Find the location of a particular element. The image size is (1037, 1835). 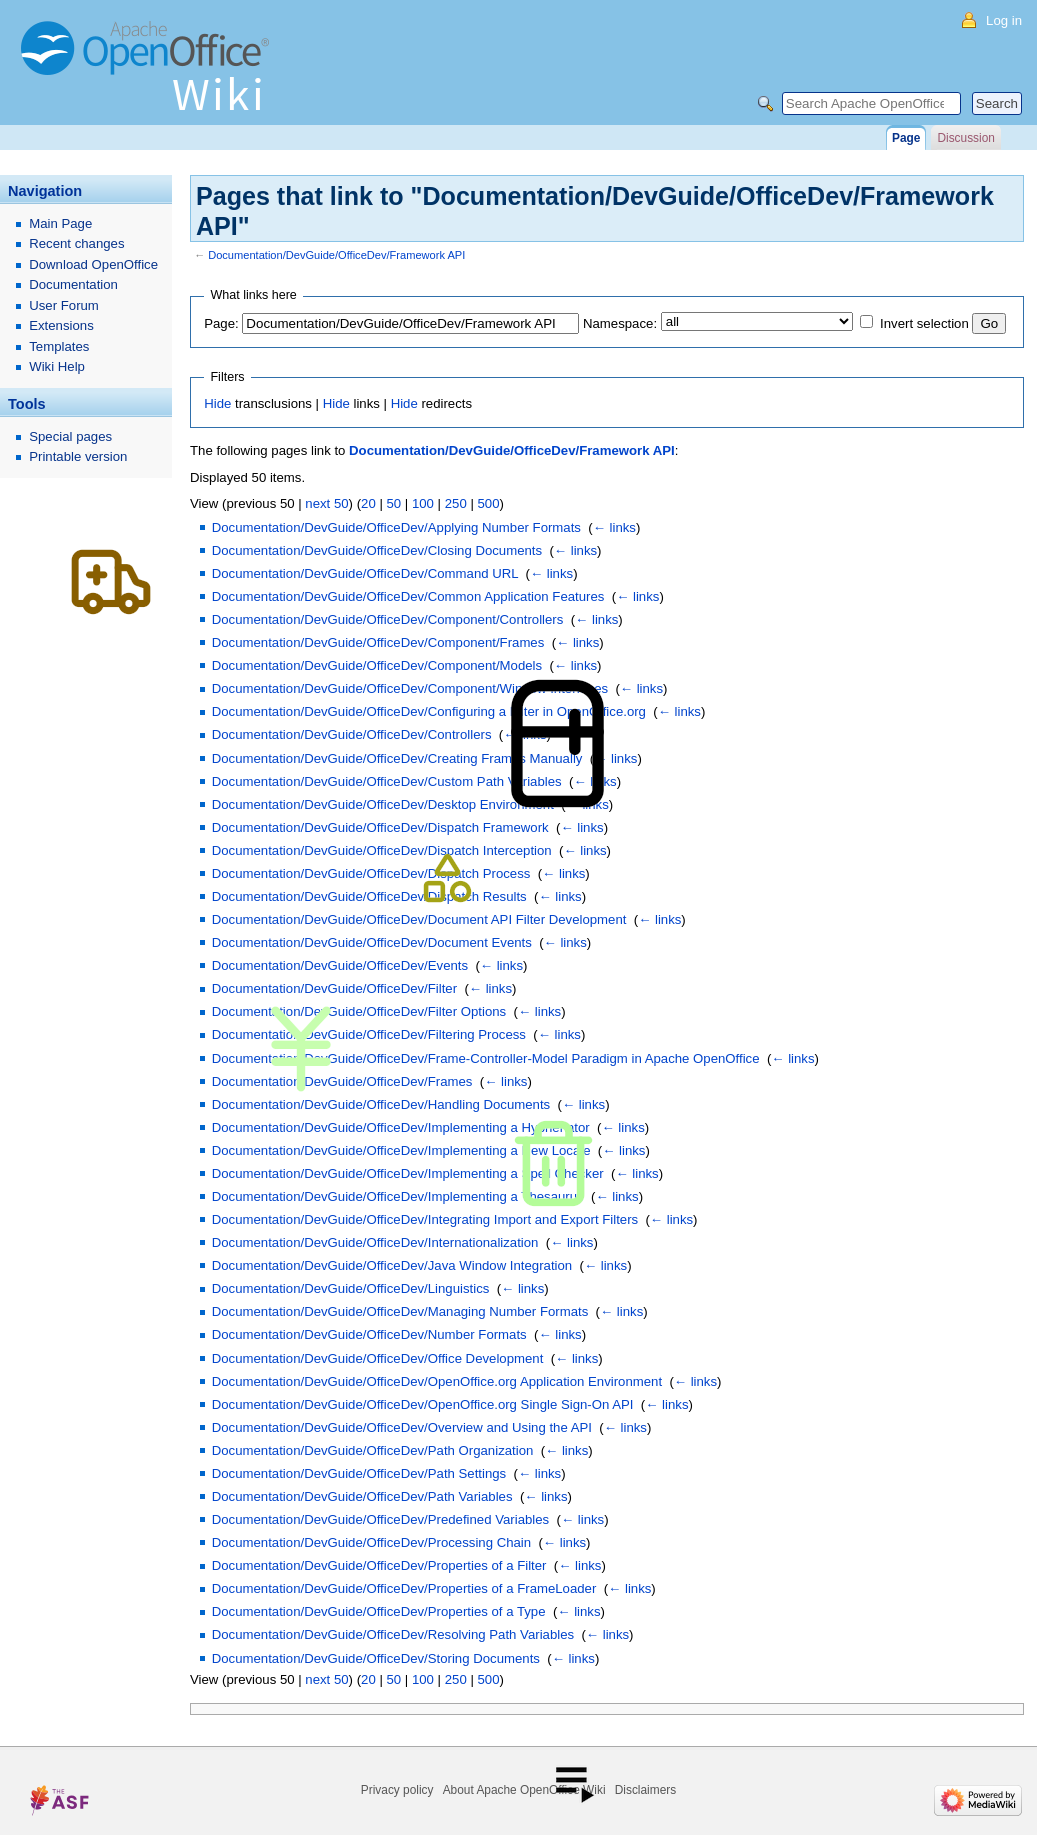

view prices in japanese yen is located at coordinates (301, 1049).